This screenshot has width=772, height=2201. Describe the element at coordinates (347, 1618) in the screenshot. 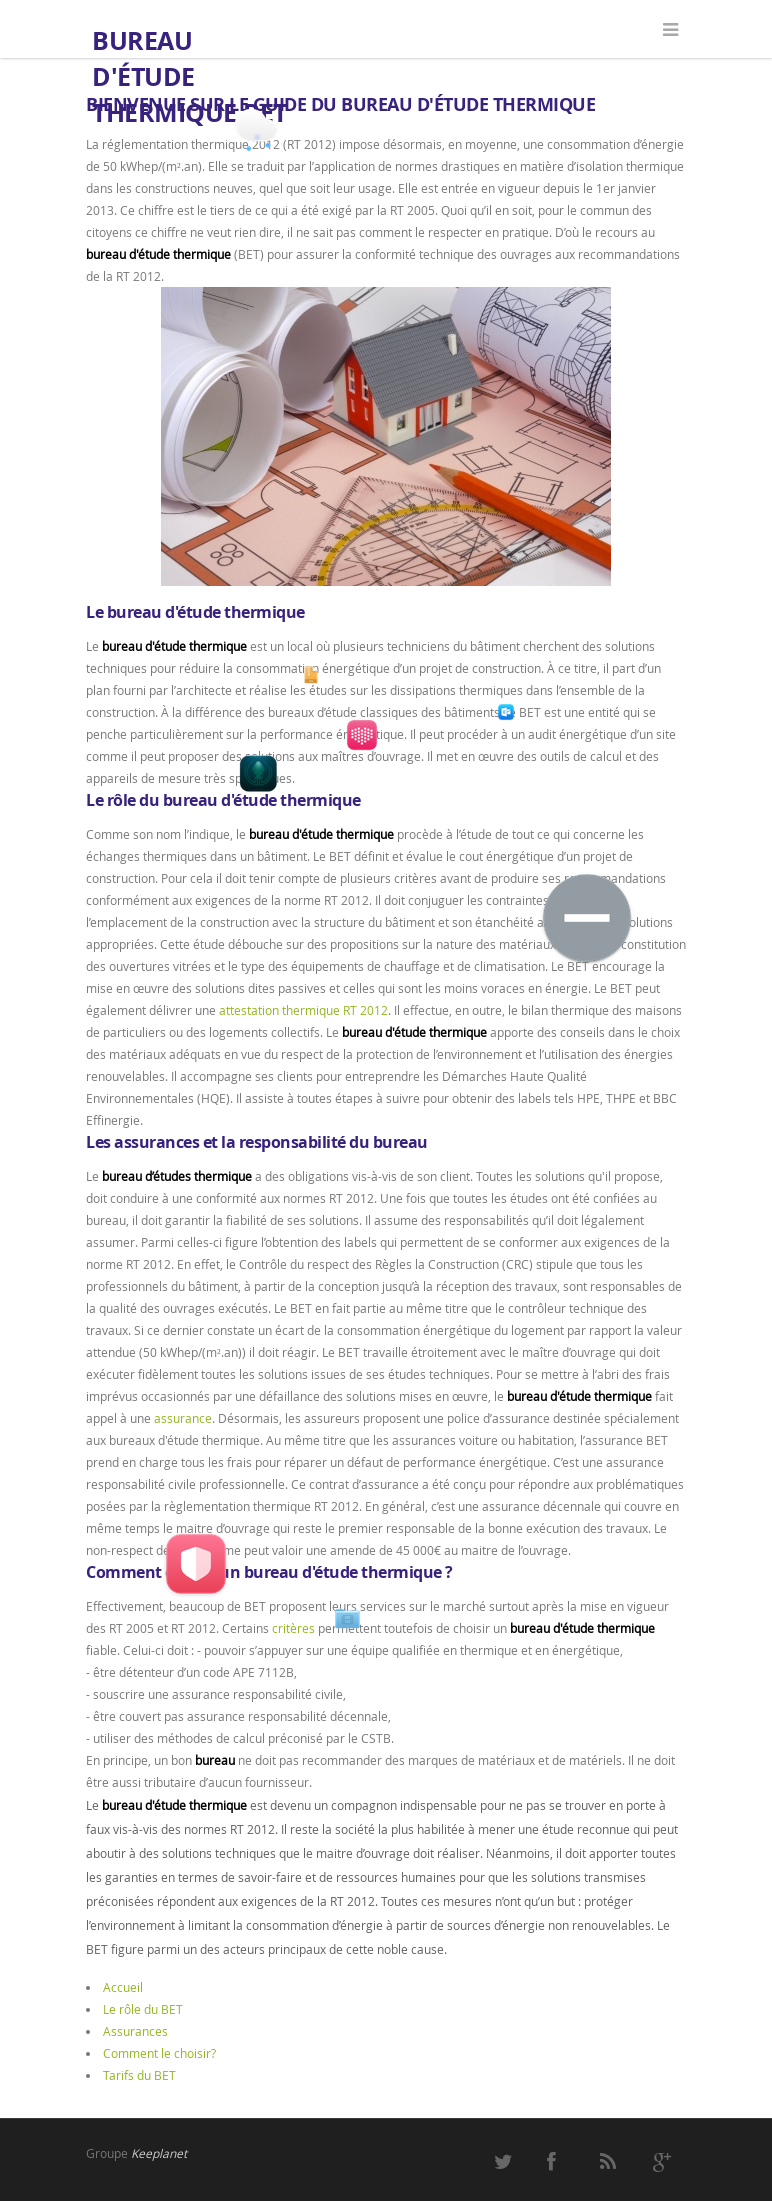

I see `open your videos folder` at that location.